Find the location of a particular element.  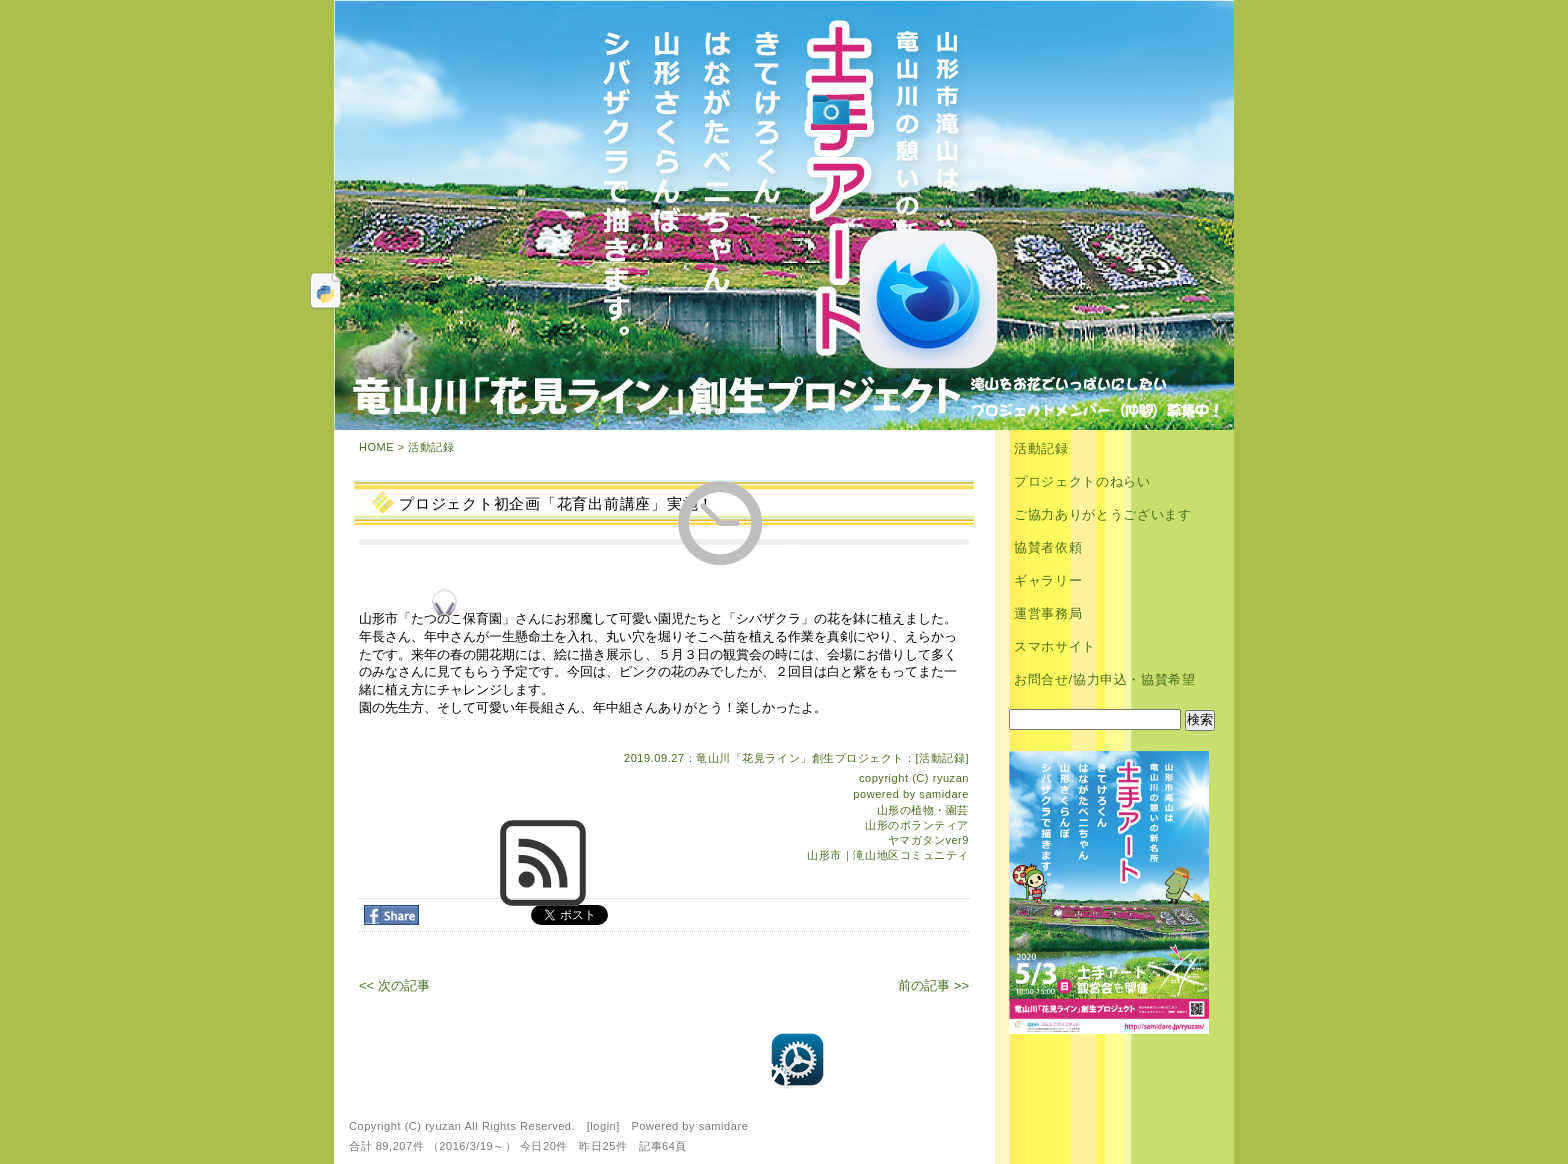

indicates connected bluetooth headphones is located at coordinates (444, 602).